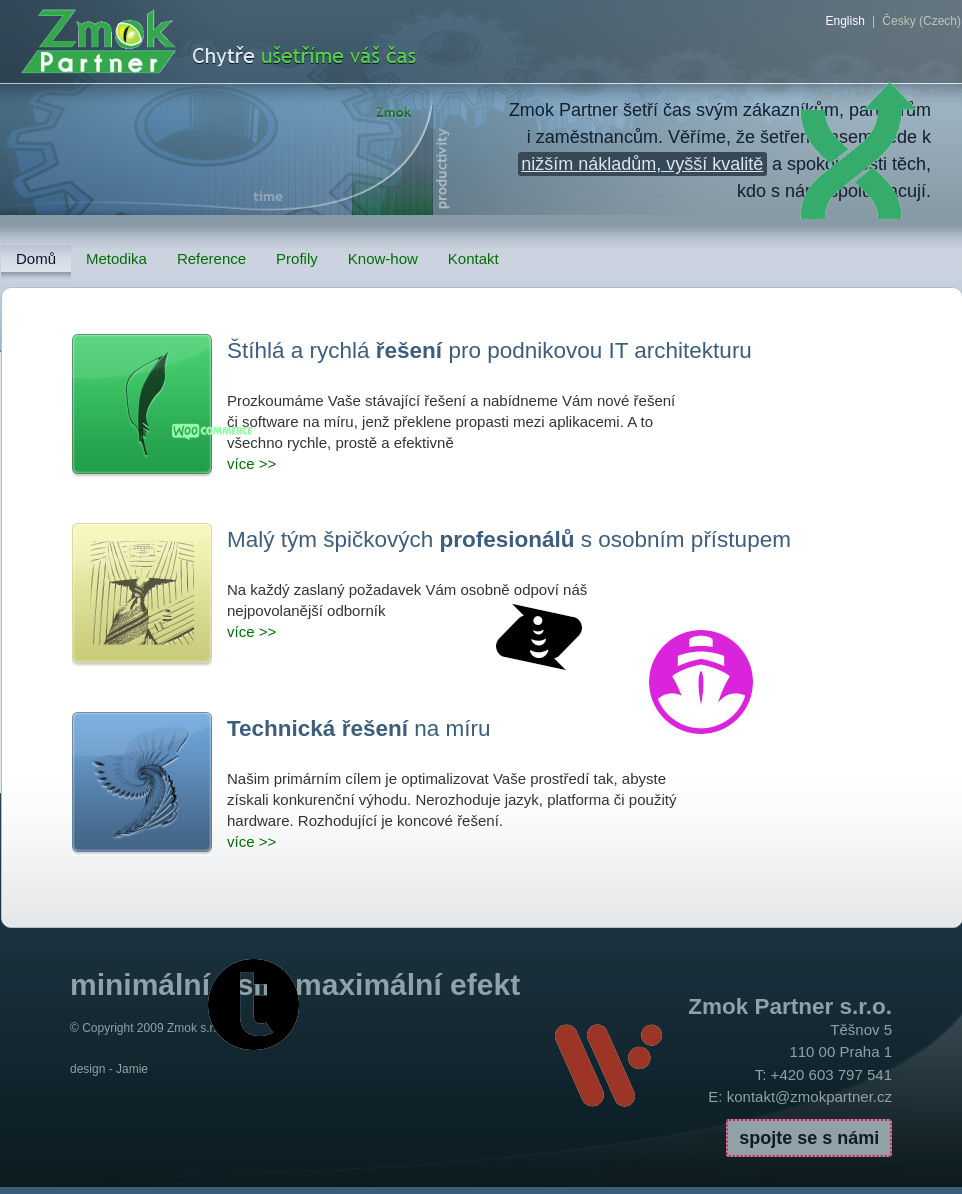  What do you see at coordinates (539, 637) in the screenshot?
I see `open the Boost mobile app` at bounding box center [539, 637].